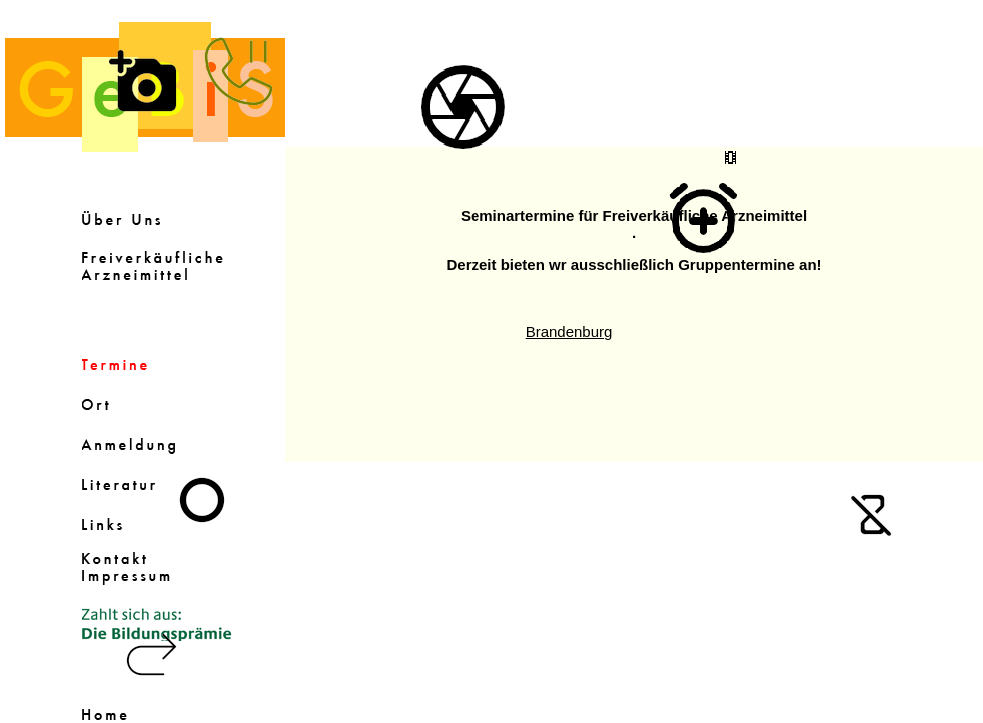  I want to click on indicates an unread item or notification, so click(202, 500).